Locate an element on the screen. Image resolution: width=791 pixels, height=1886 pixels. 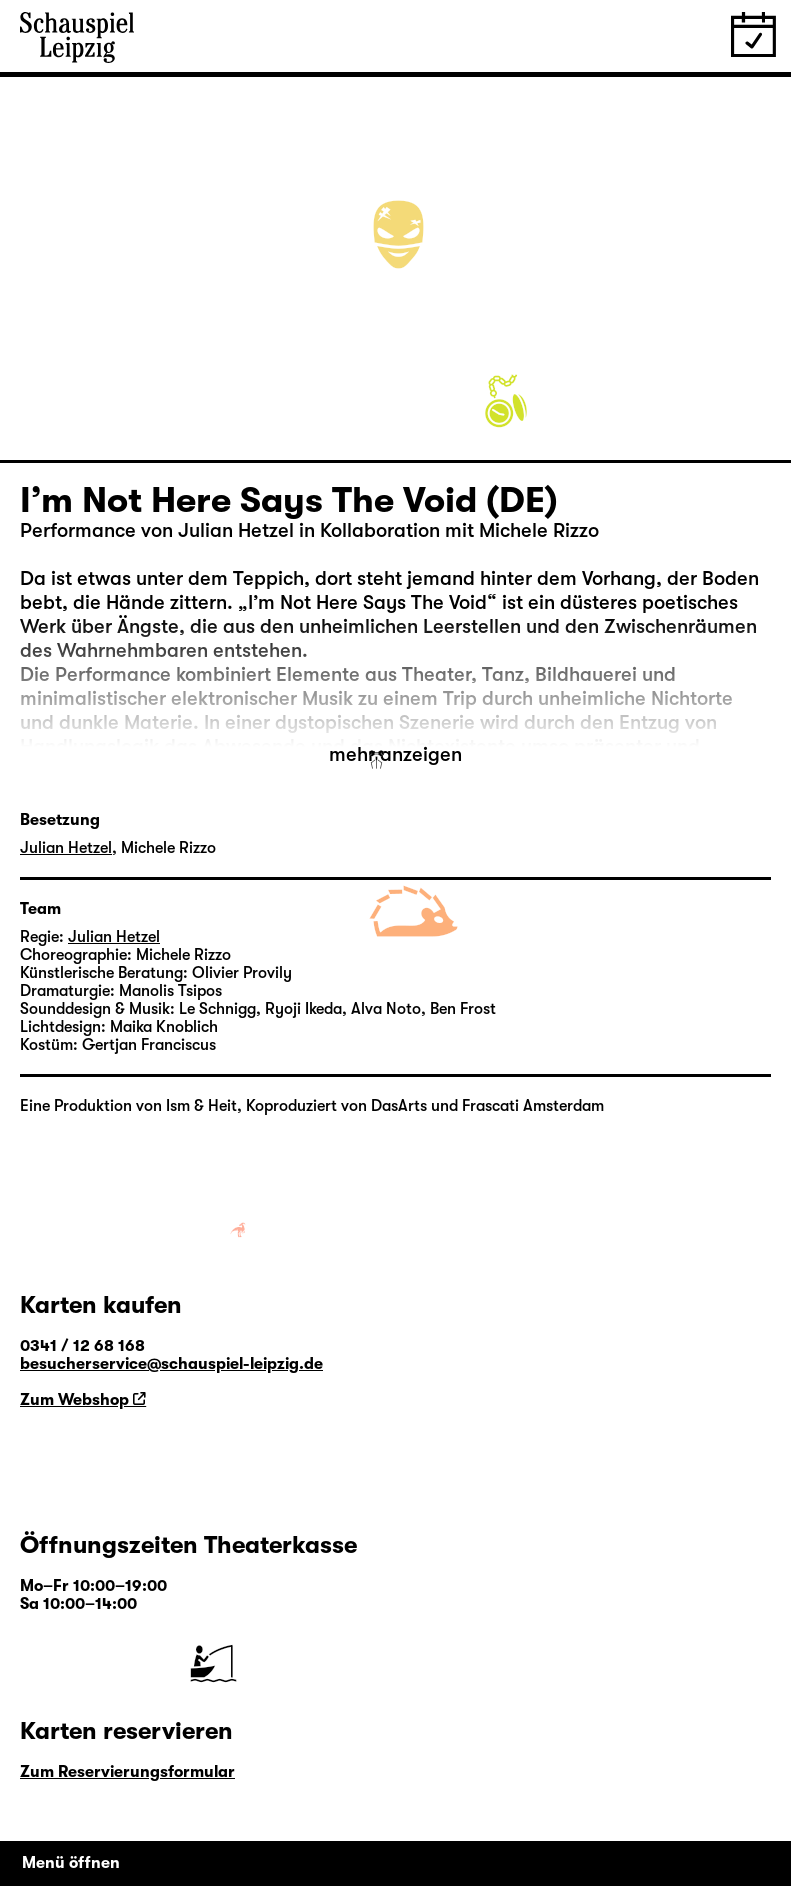
deploy nano-bot units is located at coordinates (376, 759).